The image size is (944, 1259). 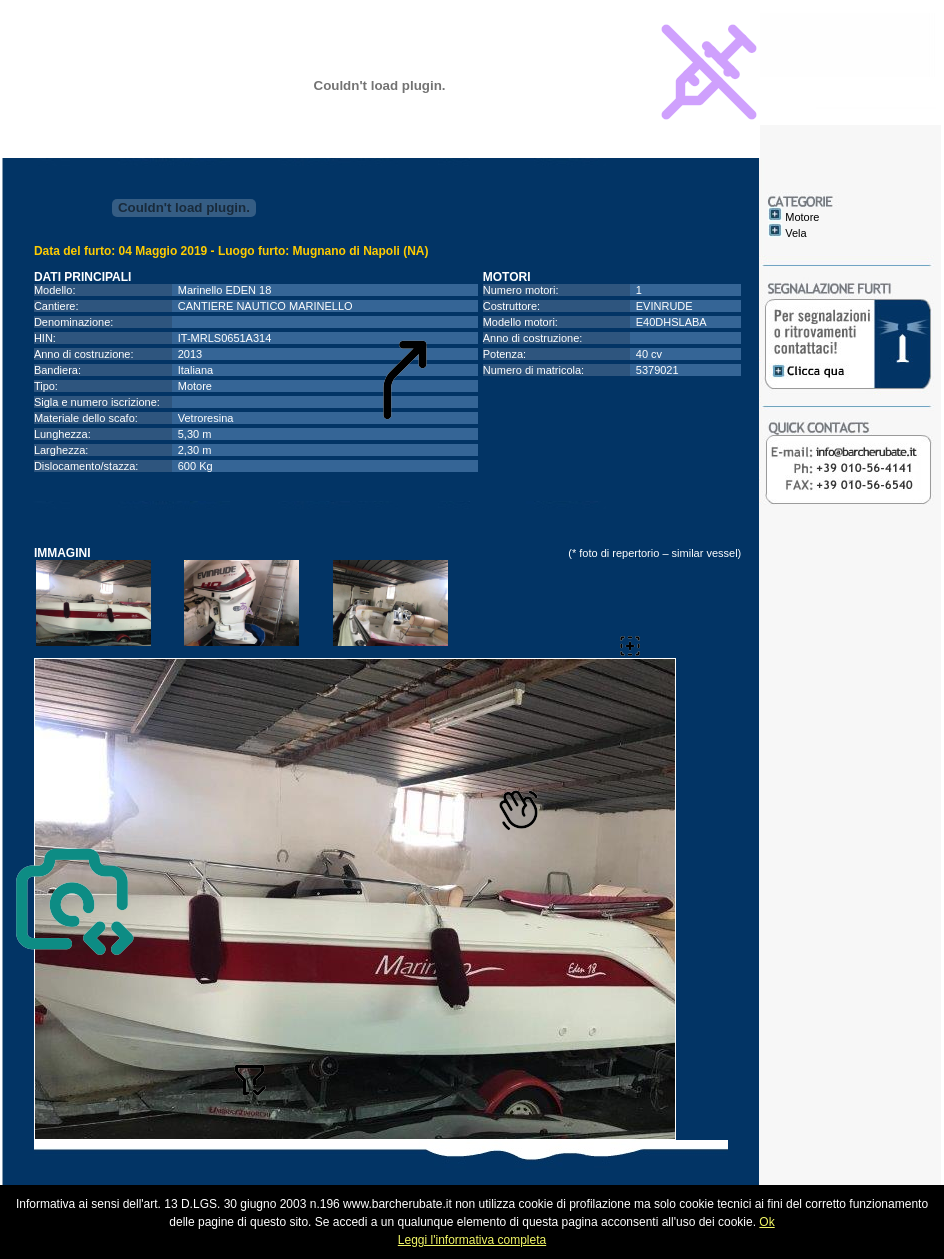 What do you see at coordinates (72, 899) in the screenshot?
I see `scan or capture code with camera` at bounding box center [72, 899].